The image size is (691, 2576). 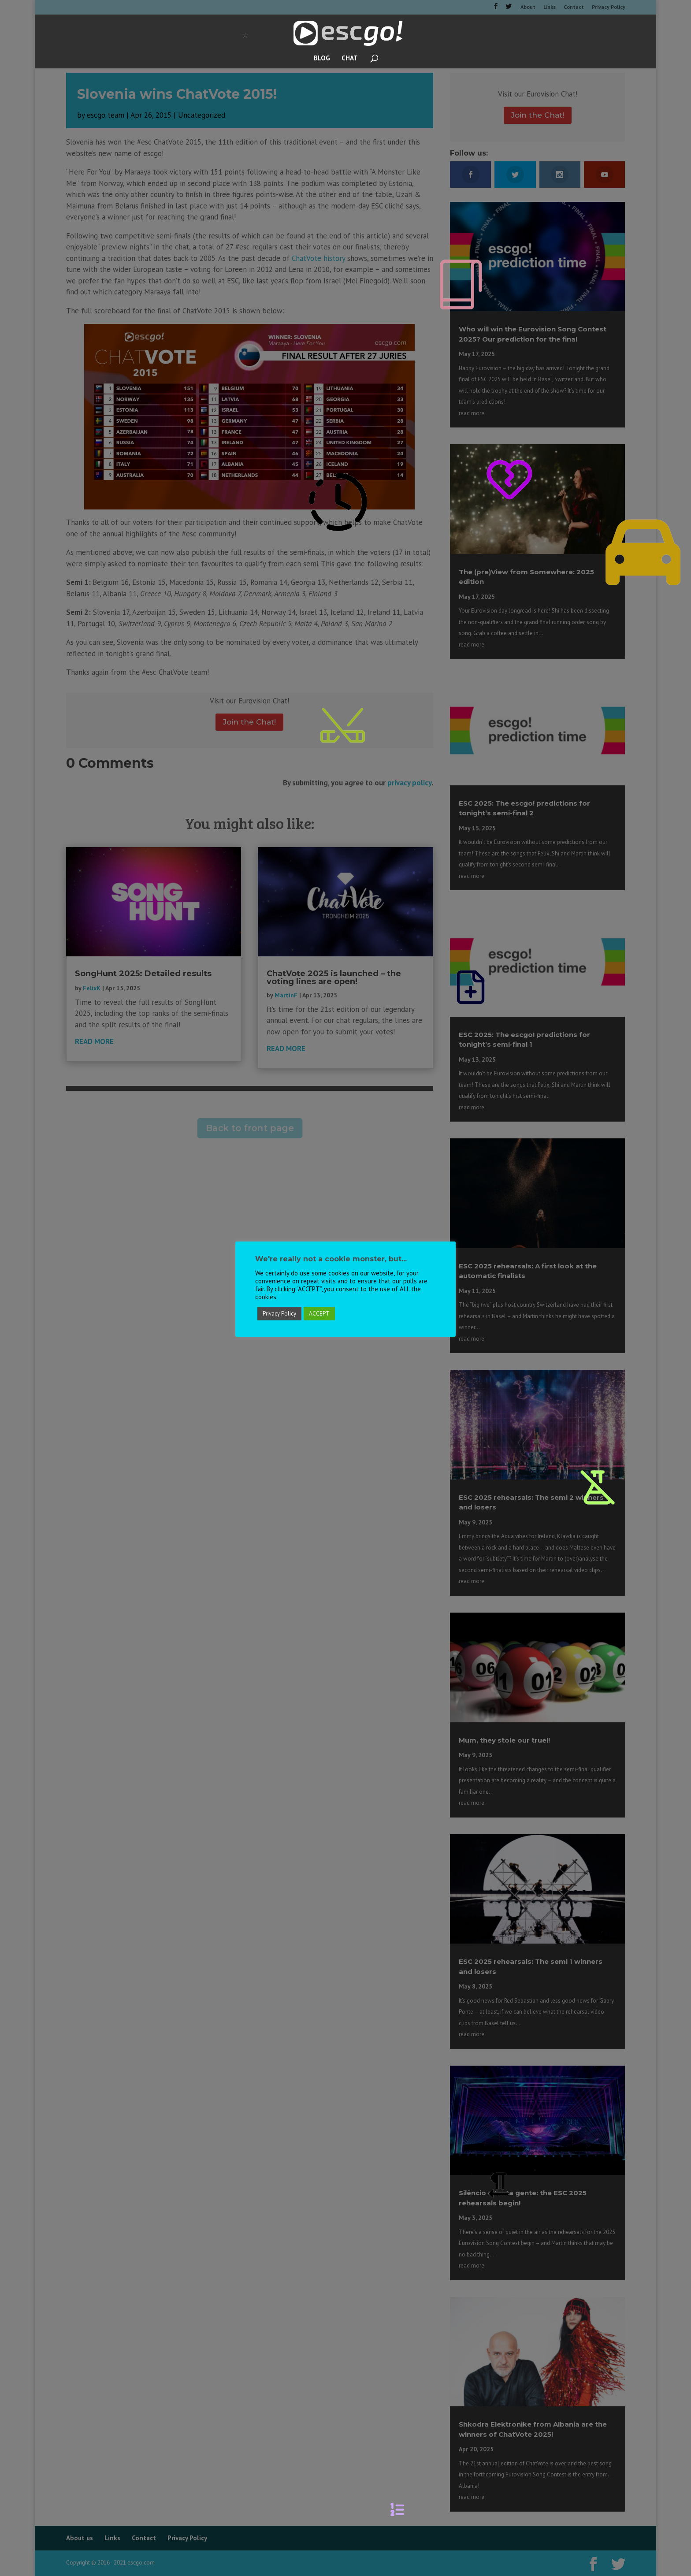 I want to click on select car or automobile option, so click(x=643, y=552).